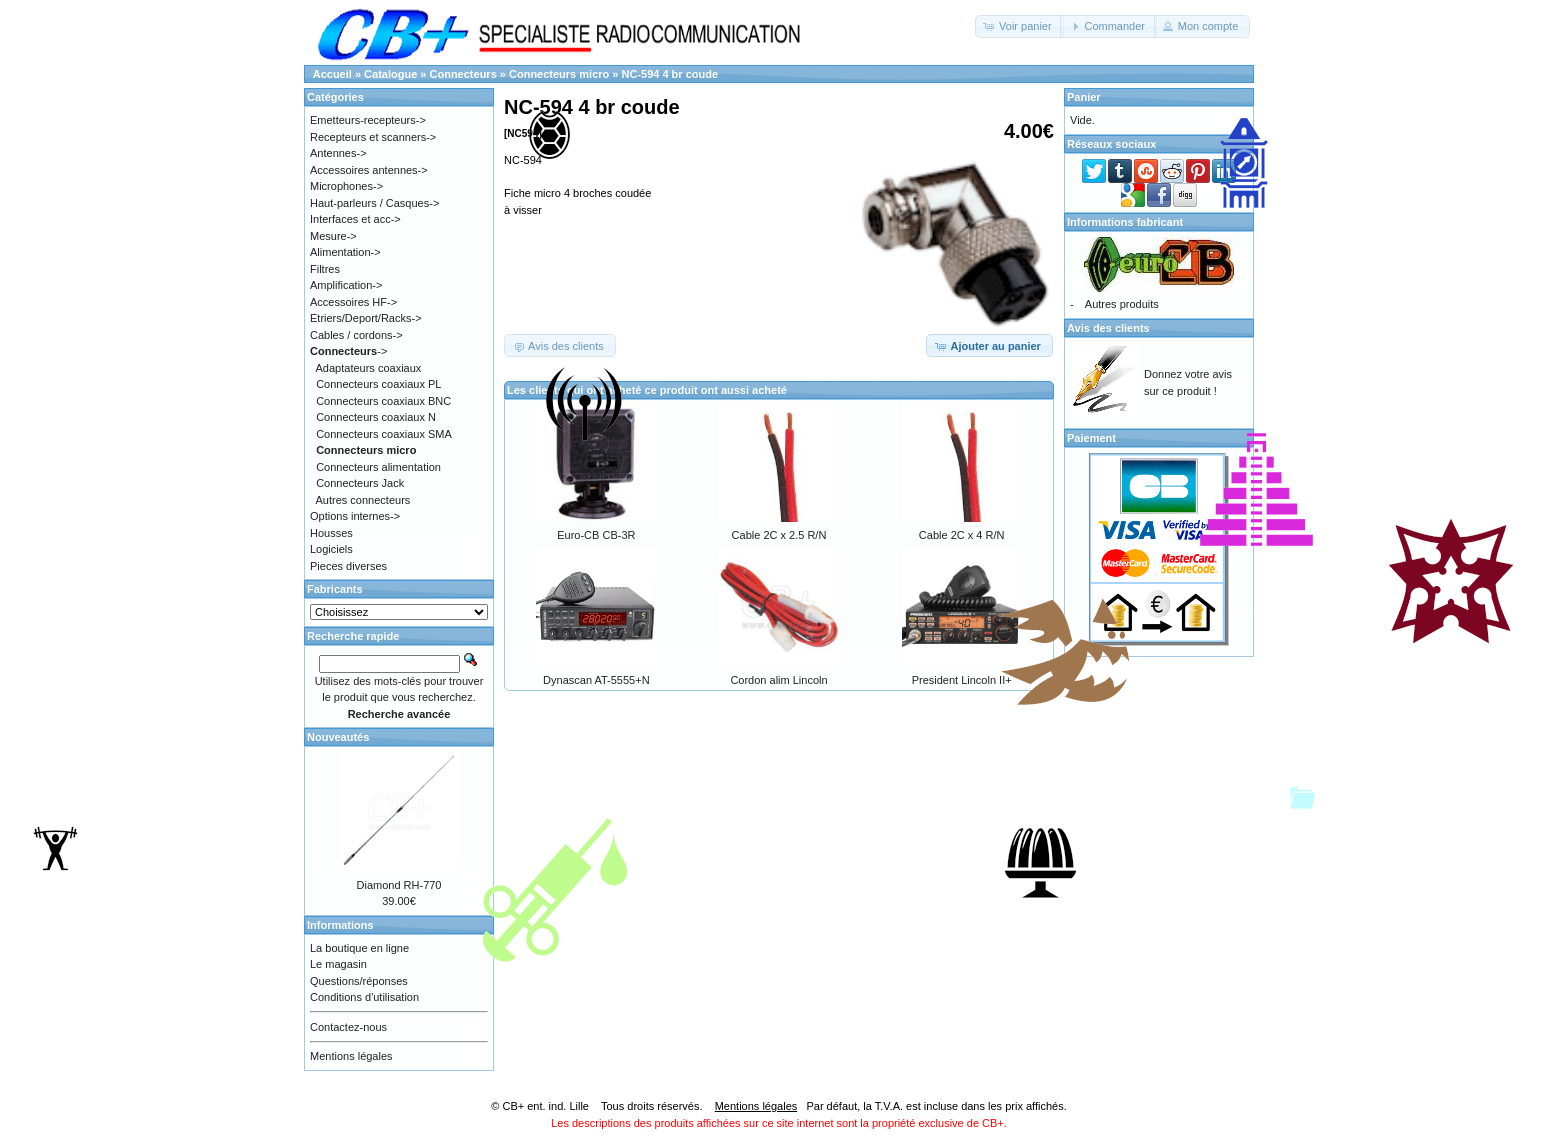  Describe the element at coordinates (1244, 163) in the screenshot. I see `view clock tower landmark or building` at that location.